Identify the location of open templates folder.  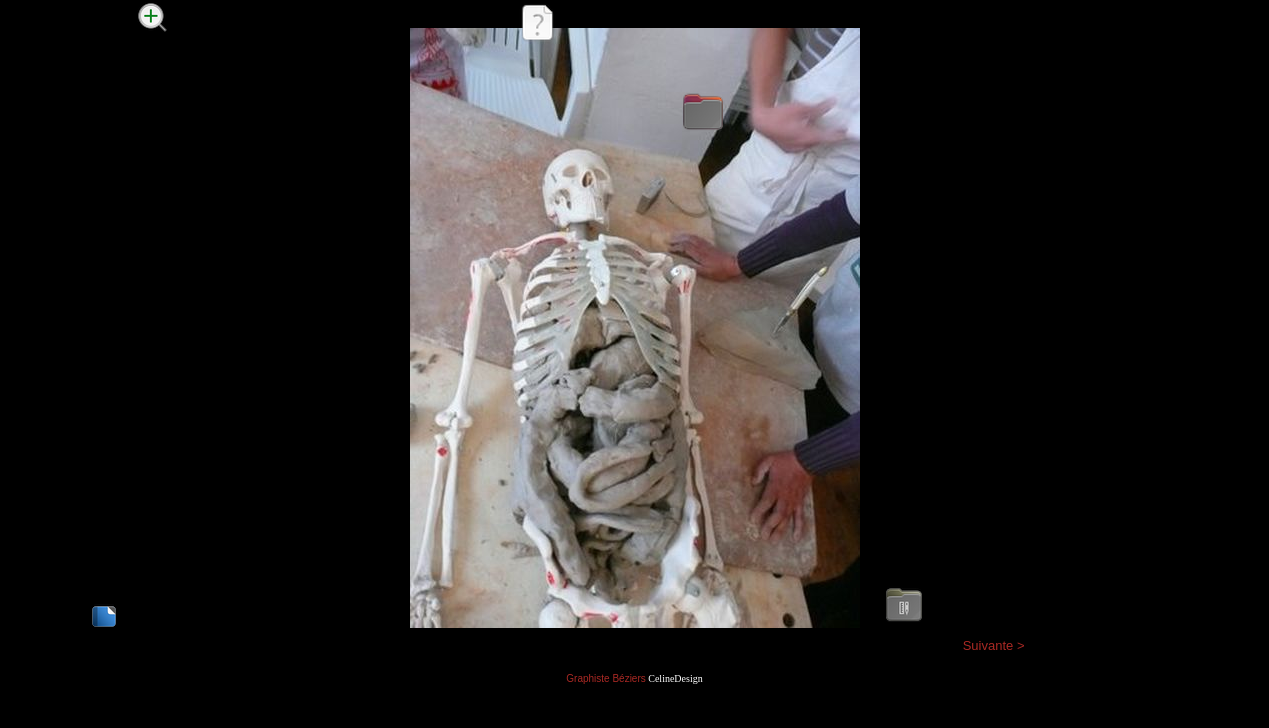
(904, 604).